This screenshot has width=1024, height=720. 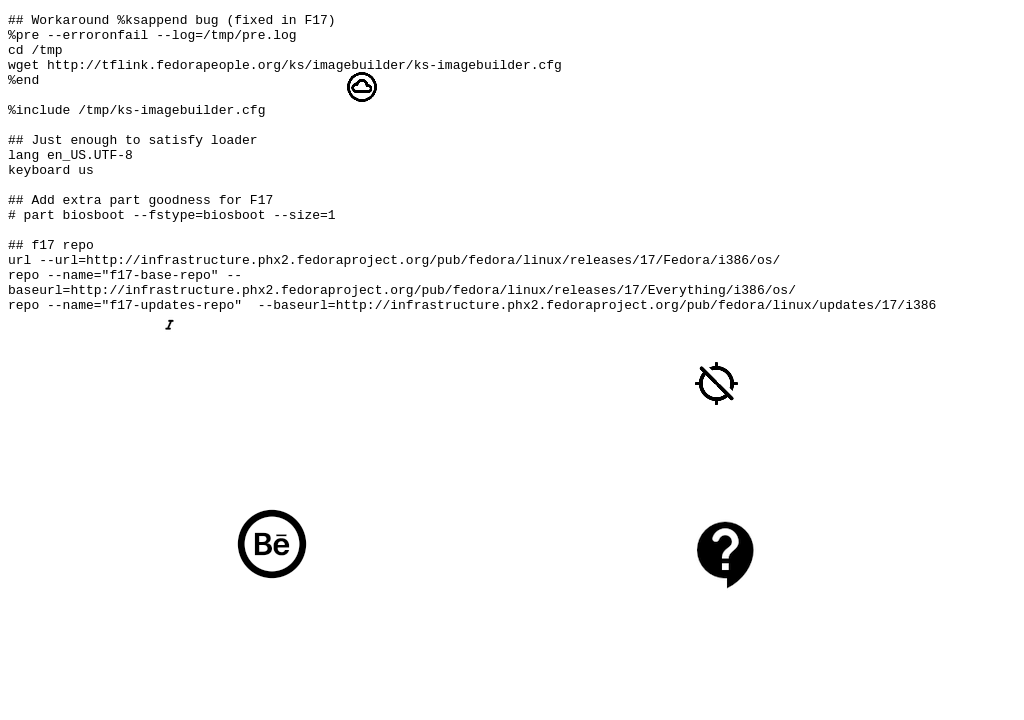 I want to click on GPS or location services are disabled, so click(x=716, y=383).